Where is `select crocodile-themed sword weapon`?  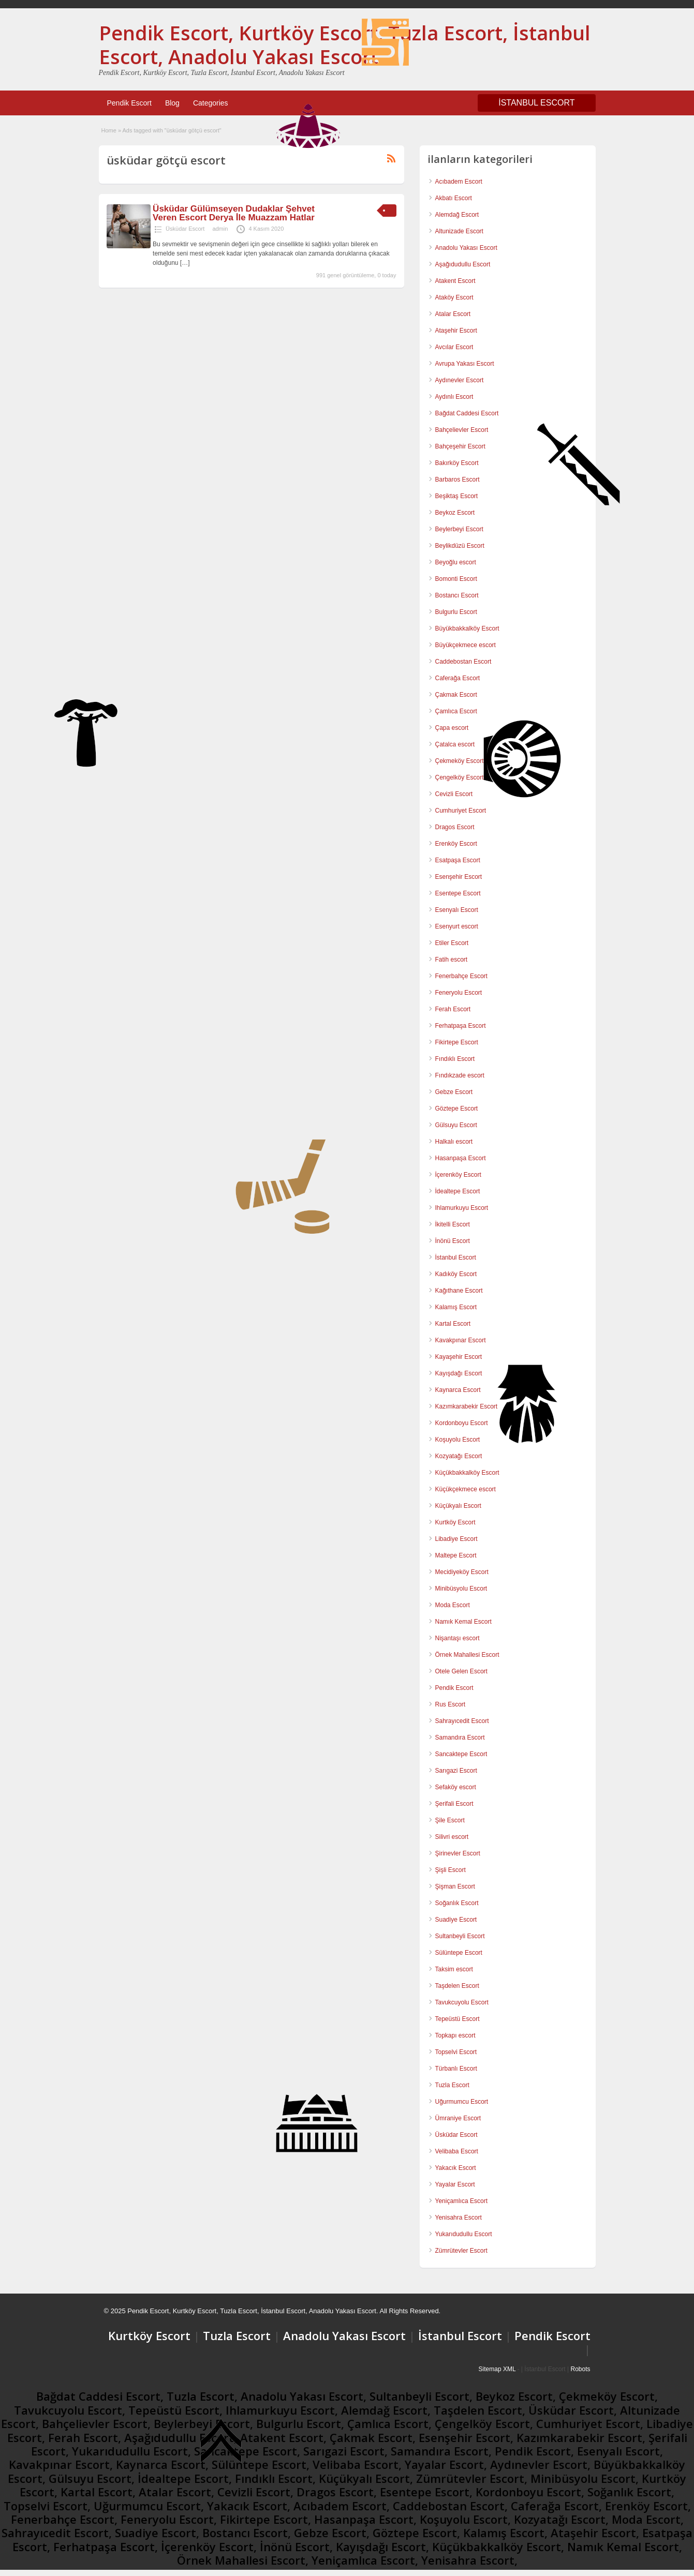
select crocodile-themed sword weapon is located at coordinates (578, 464).